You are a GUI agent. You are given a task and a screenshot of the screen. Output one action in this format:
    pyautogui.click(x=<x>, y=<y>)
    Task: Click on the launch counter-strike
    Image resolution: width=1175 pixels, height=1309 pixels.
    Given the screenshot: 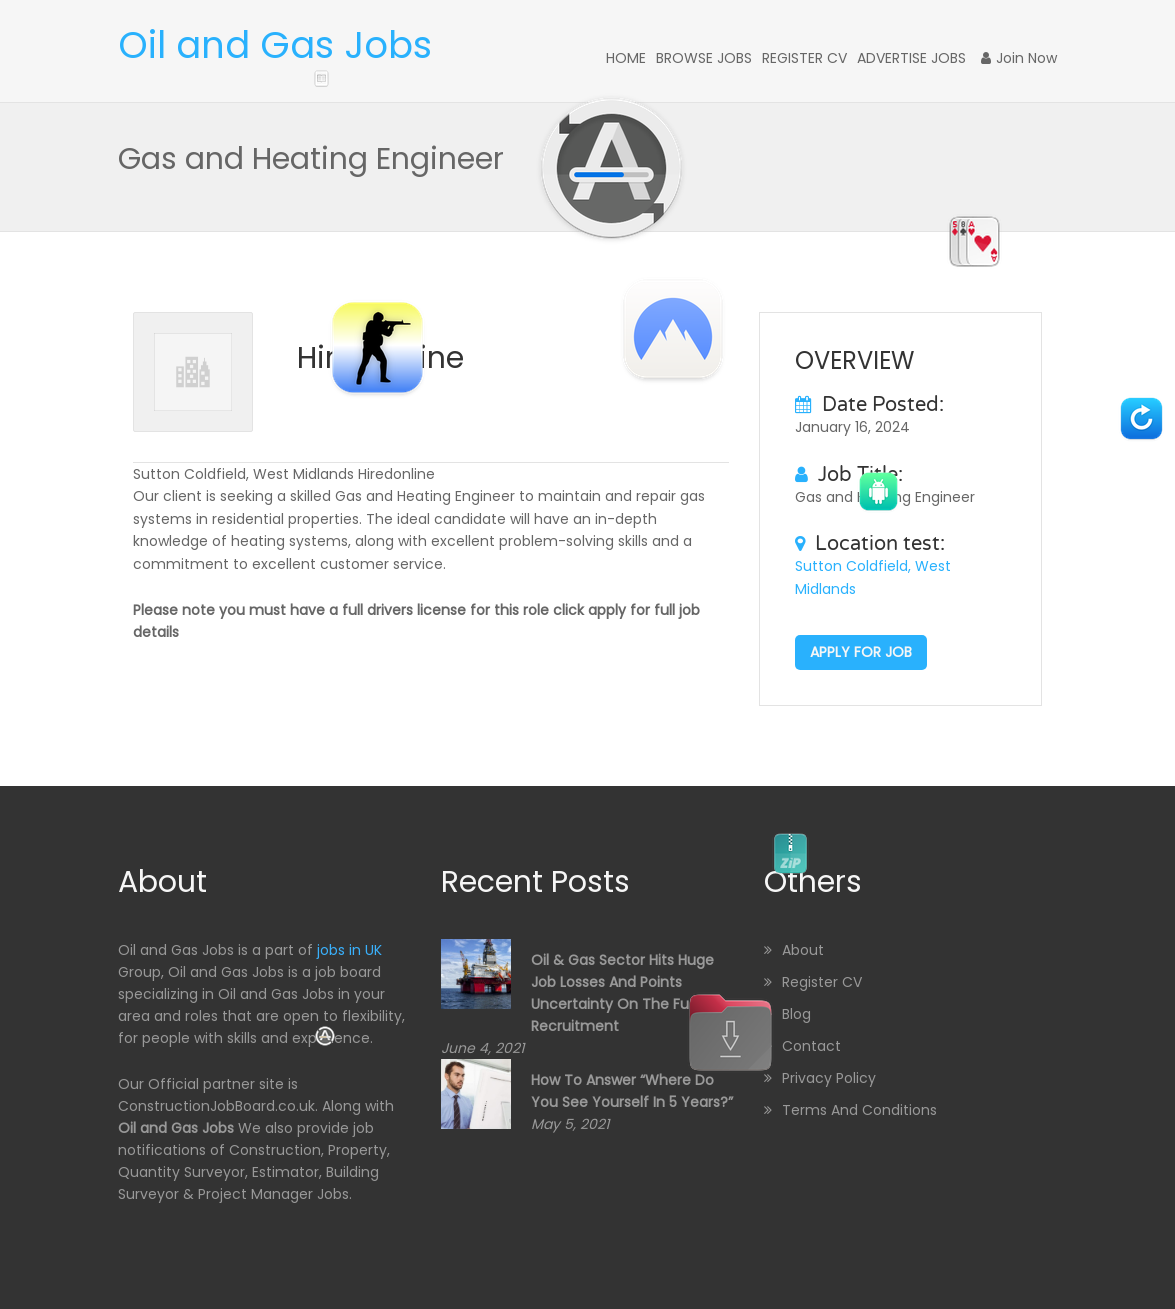 What is the action you would take?
    pyautogui.click(x=377, y=347)
    